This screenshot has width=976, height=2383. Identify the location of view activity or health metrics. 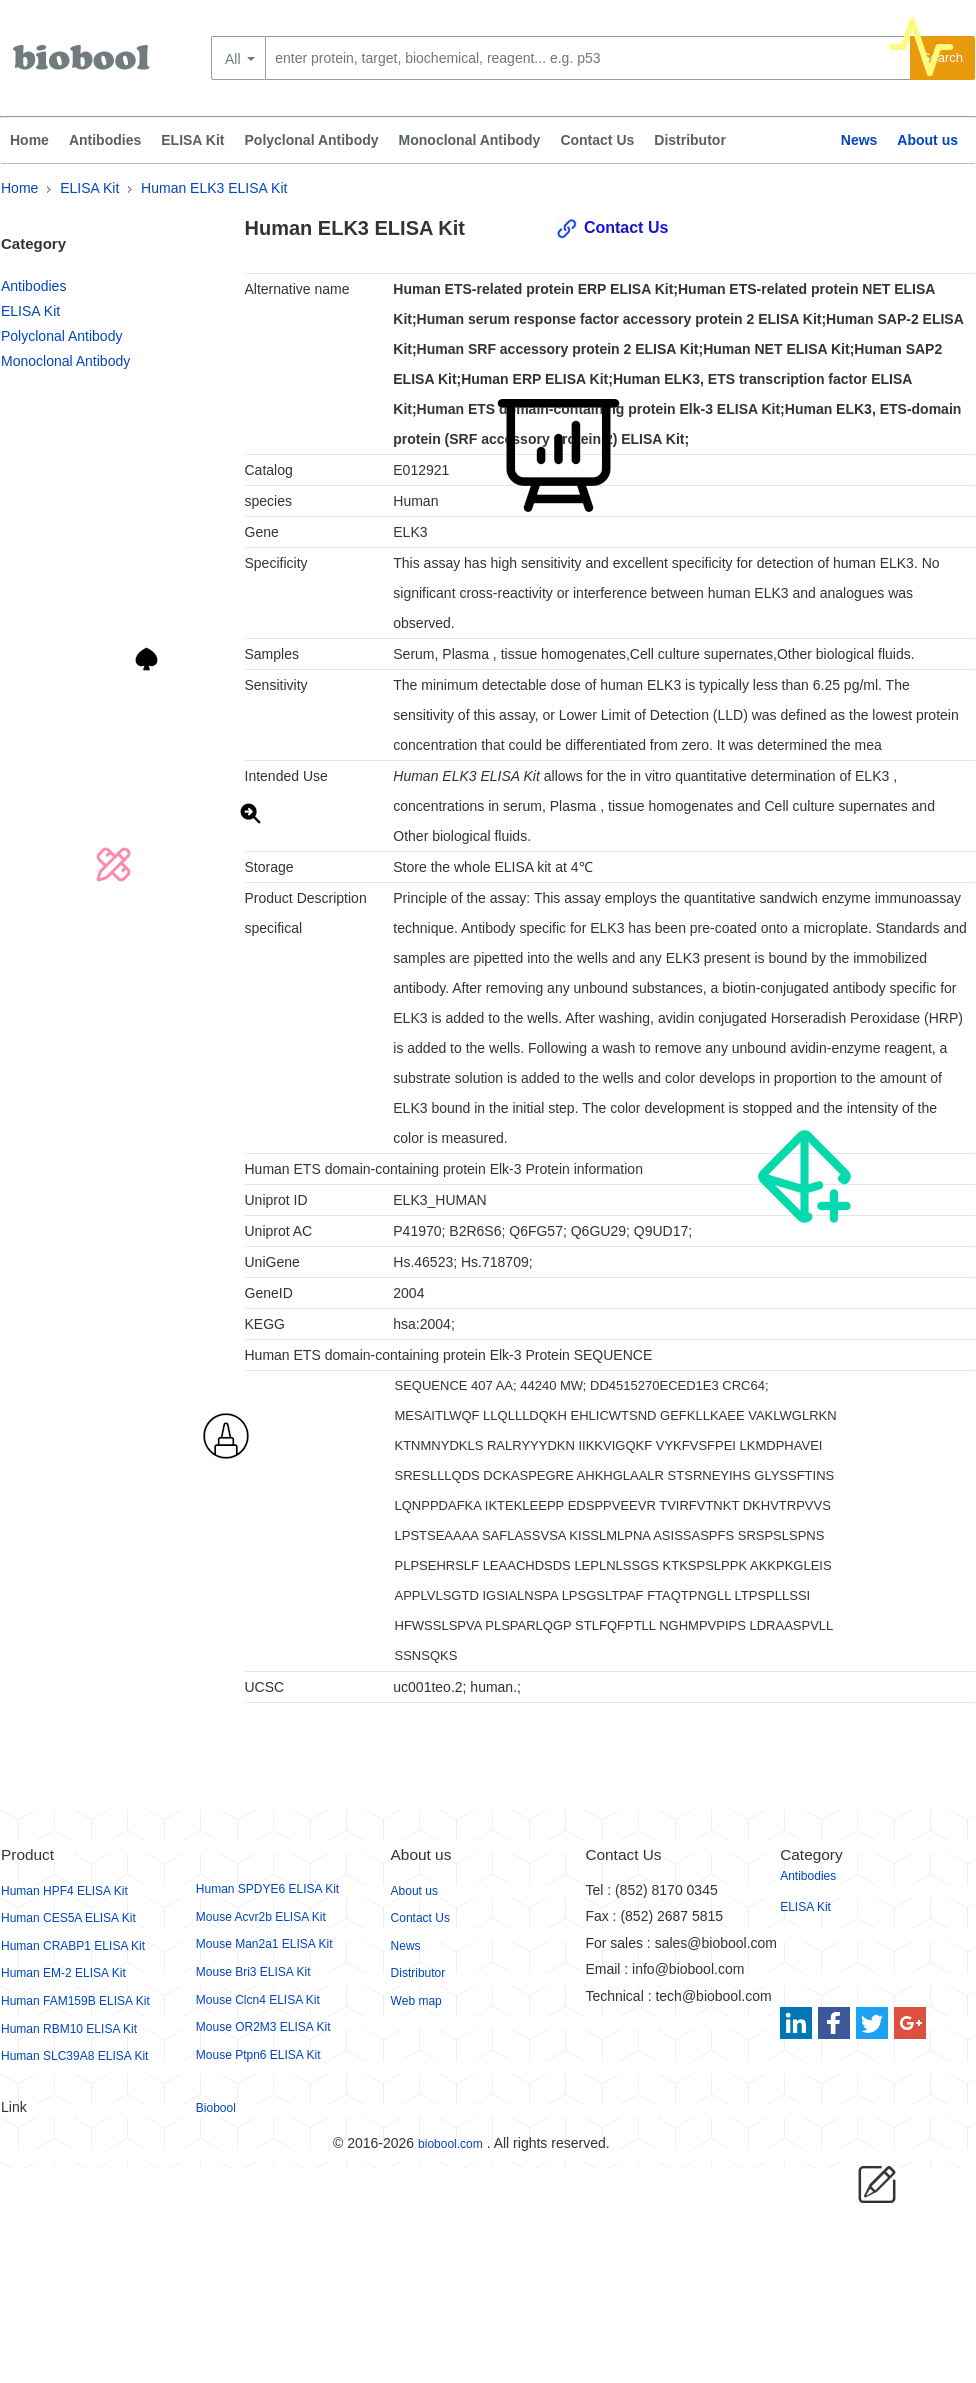
(921, 47).